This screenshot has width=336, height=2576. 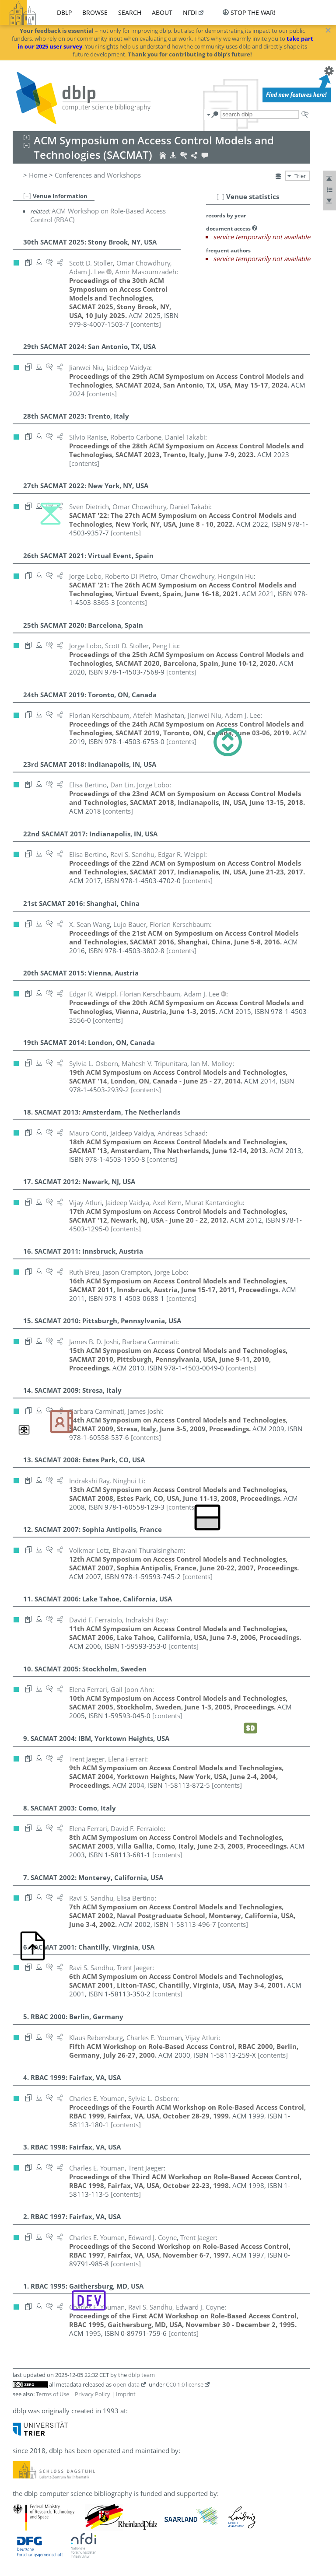 I want to click on indicates standard definition video quality, so click(x=250, y=1728).